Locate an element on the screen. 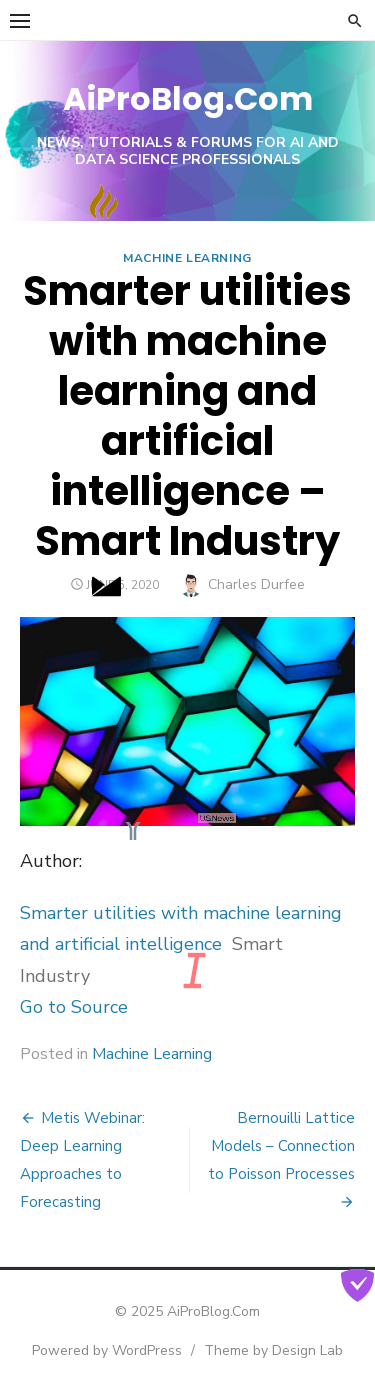  indicates hot or trending content is located at coordinates (104, 202).